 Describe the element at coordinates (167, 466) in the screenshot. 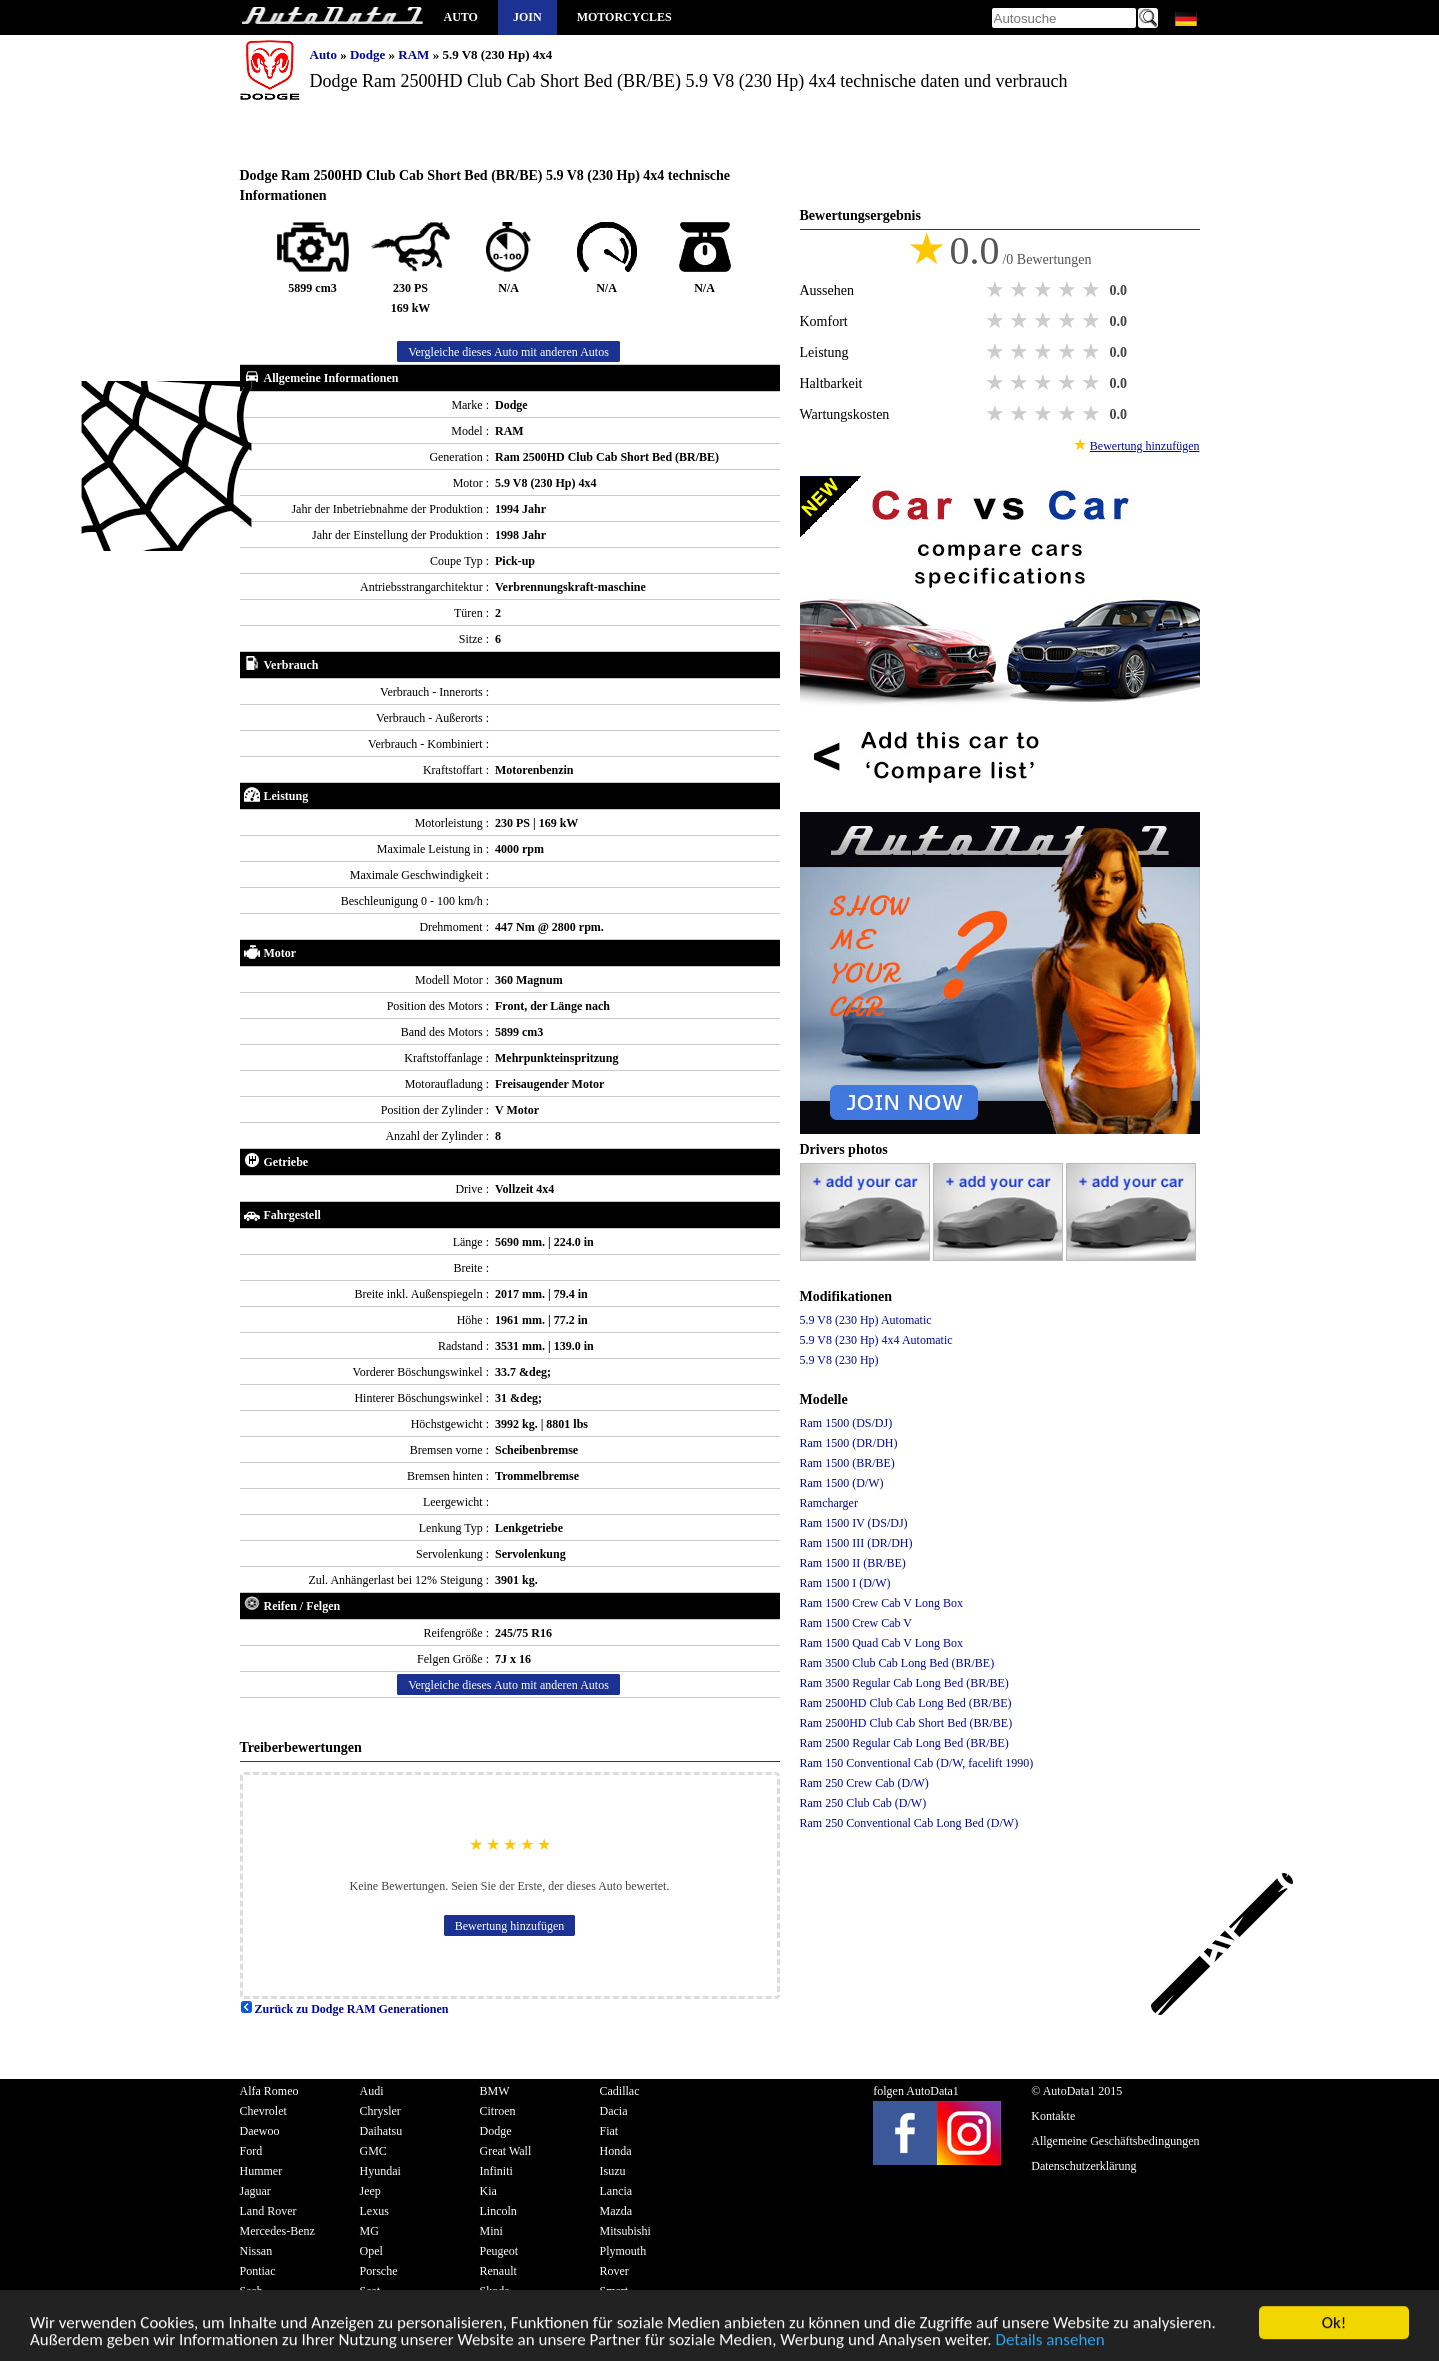

I see `indicates an abandoned or inactive section` at that location.